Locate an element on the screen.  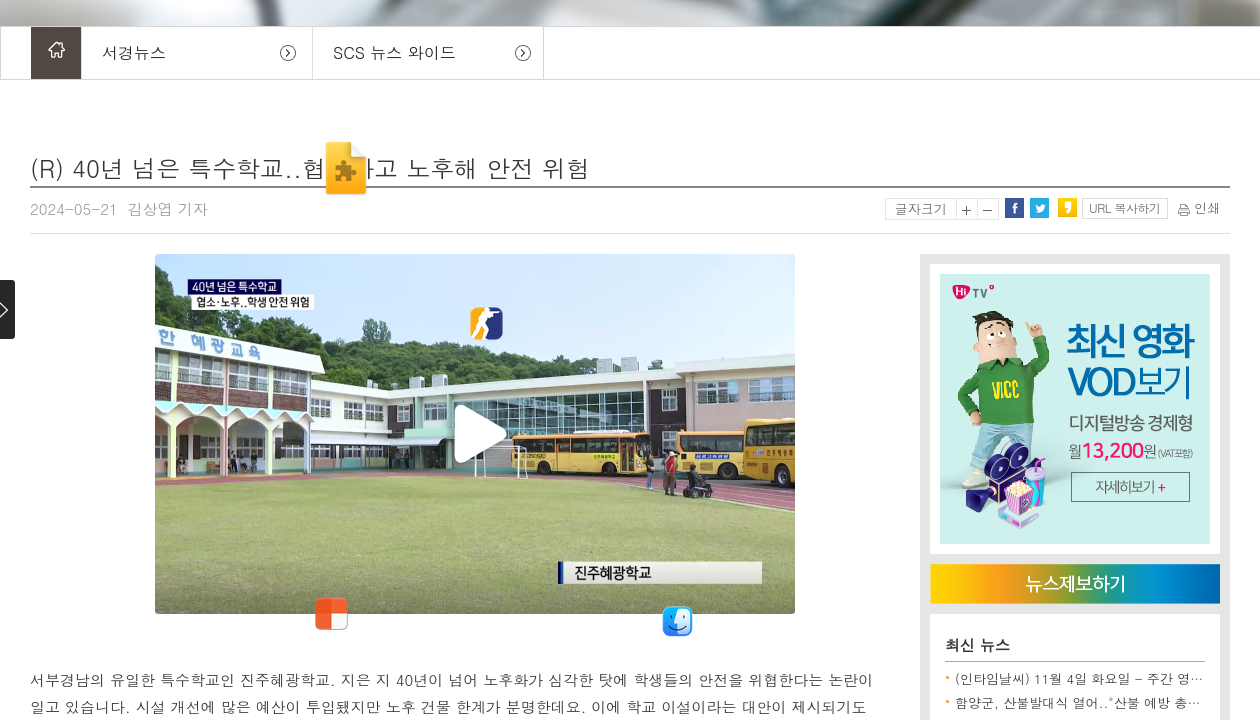
open Finder to browse files and folders is located at coordinates (677, 621).